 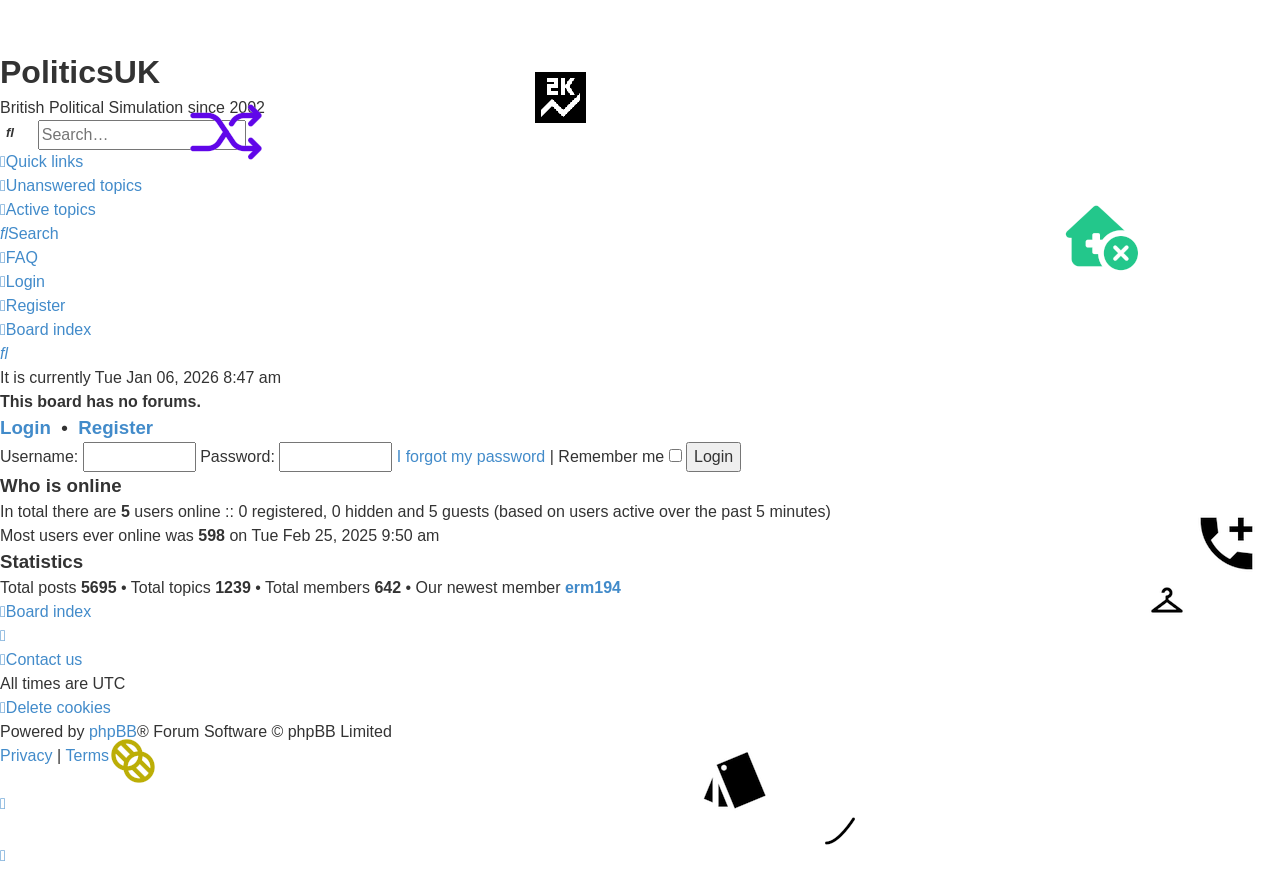 I want to click on add a new contact to your phone, so click(x=1226, y=543).